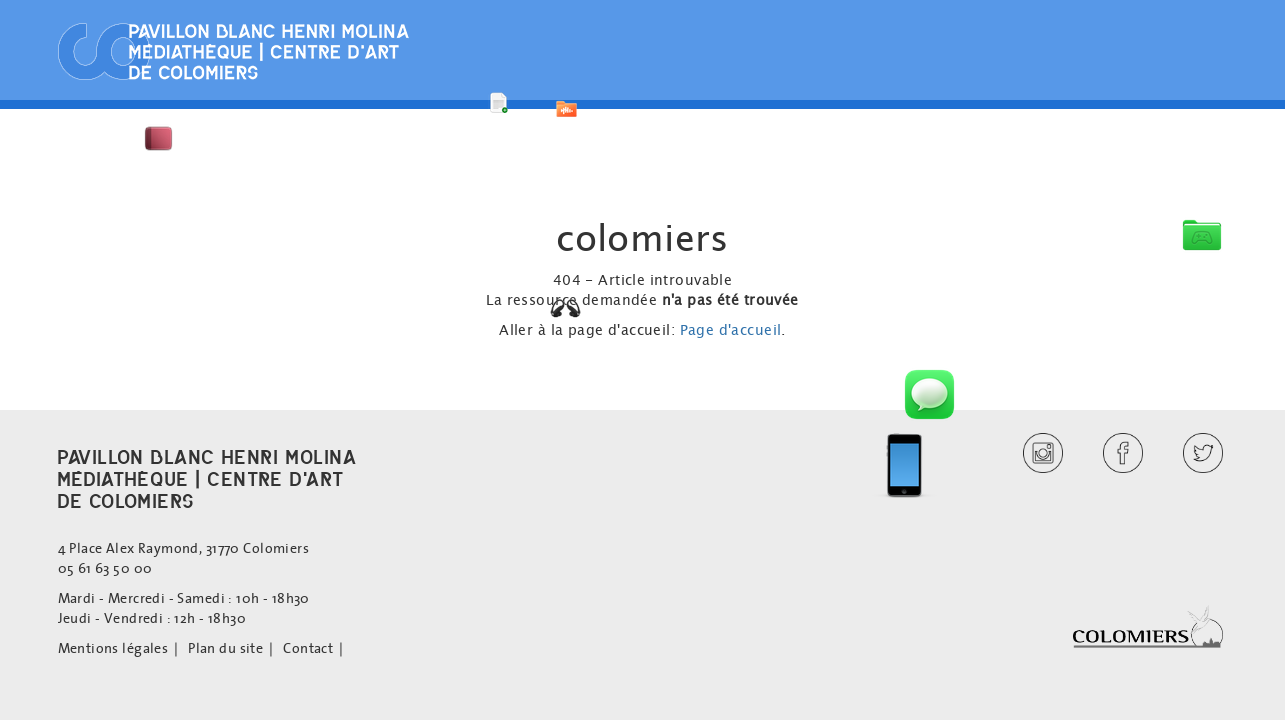 The image size is (1285, 720). What do you see at coordinates (498, 102) in the screenshot?
I see `create a new document` at bounding box center [498, 102].